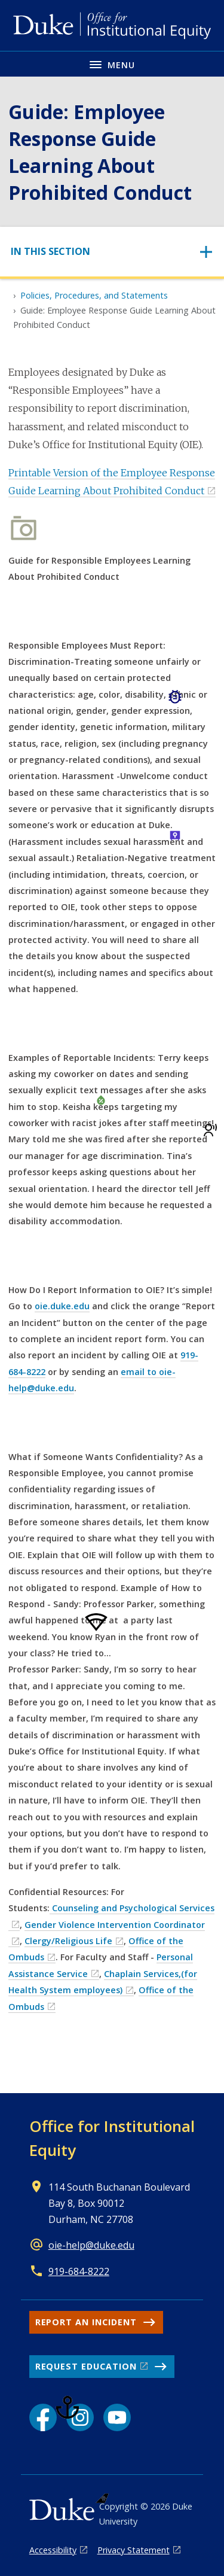 This screenshot has width=224, height=2576. Describe the element at coordinates (102, 2498) in the screenshot. I see `China Southern Airlines logo` at that location.